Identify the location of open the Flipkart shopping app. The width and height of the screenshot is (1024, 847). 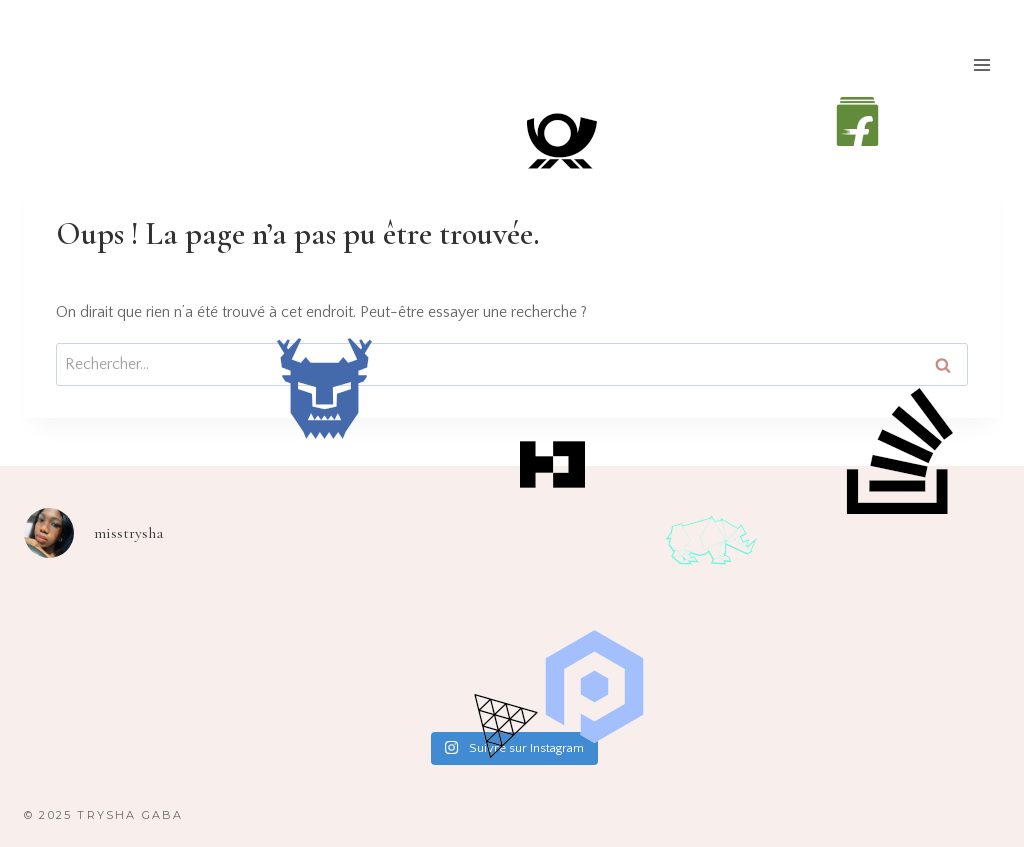
(857, 121).